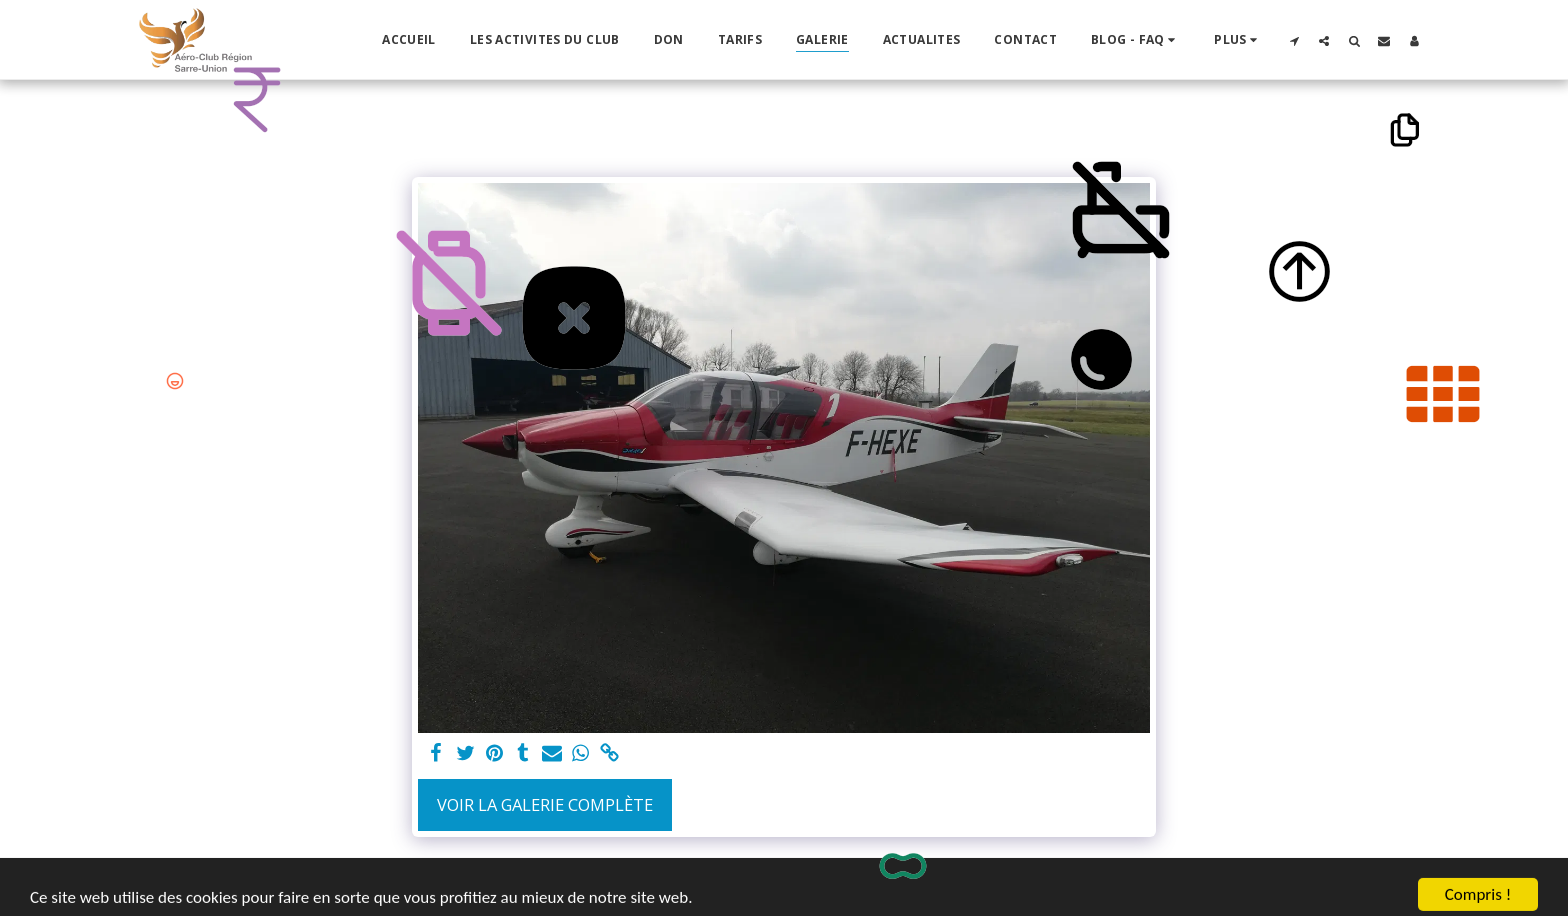 Image resolution: width=1568 pixels, height=916 pixels. I want to click on view prices in Indian rupees, so click(254, 98).